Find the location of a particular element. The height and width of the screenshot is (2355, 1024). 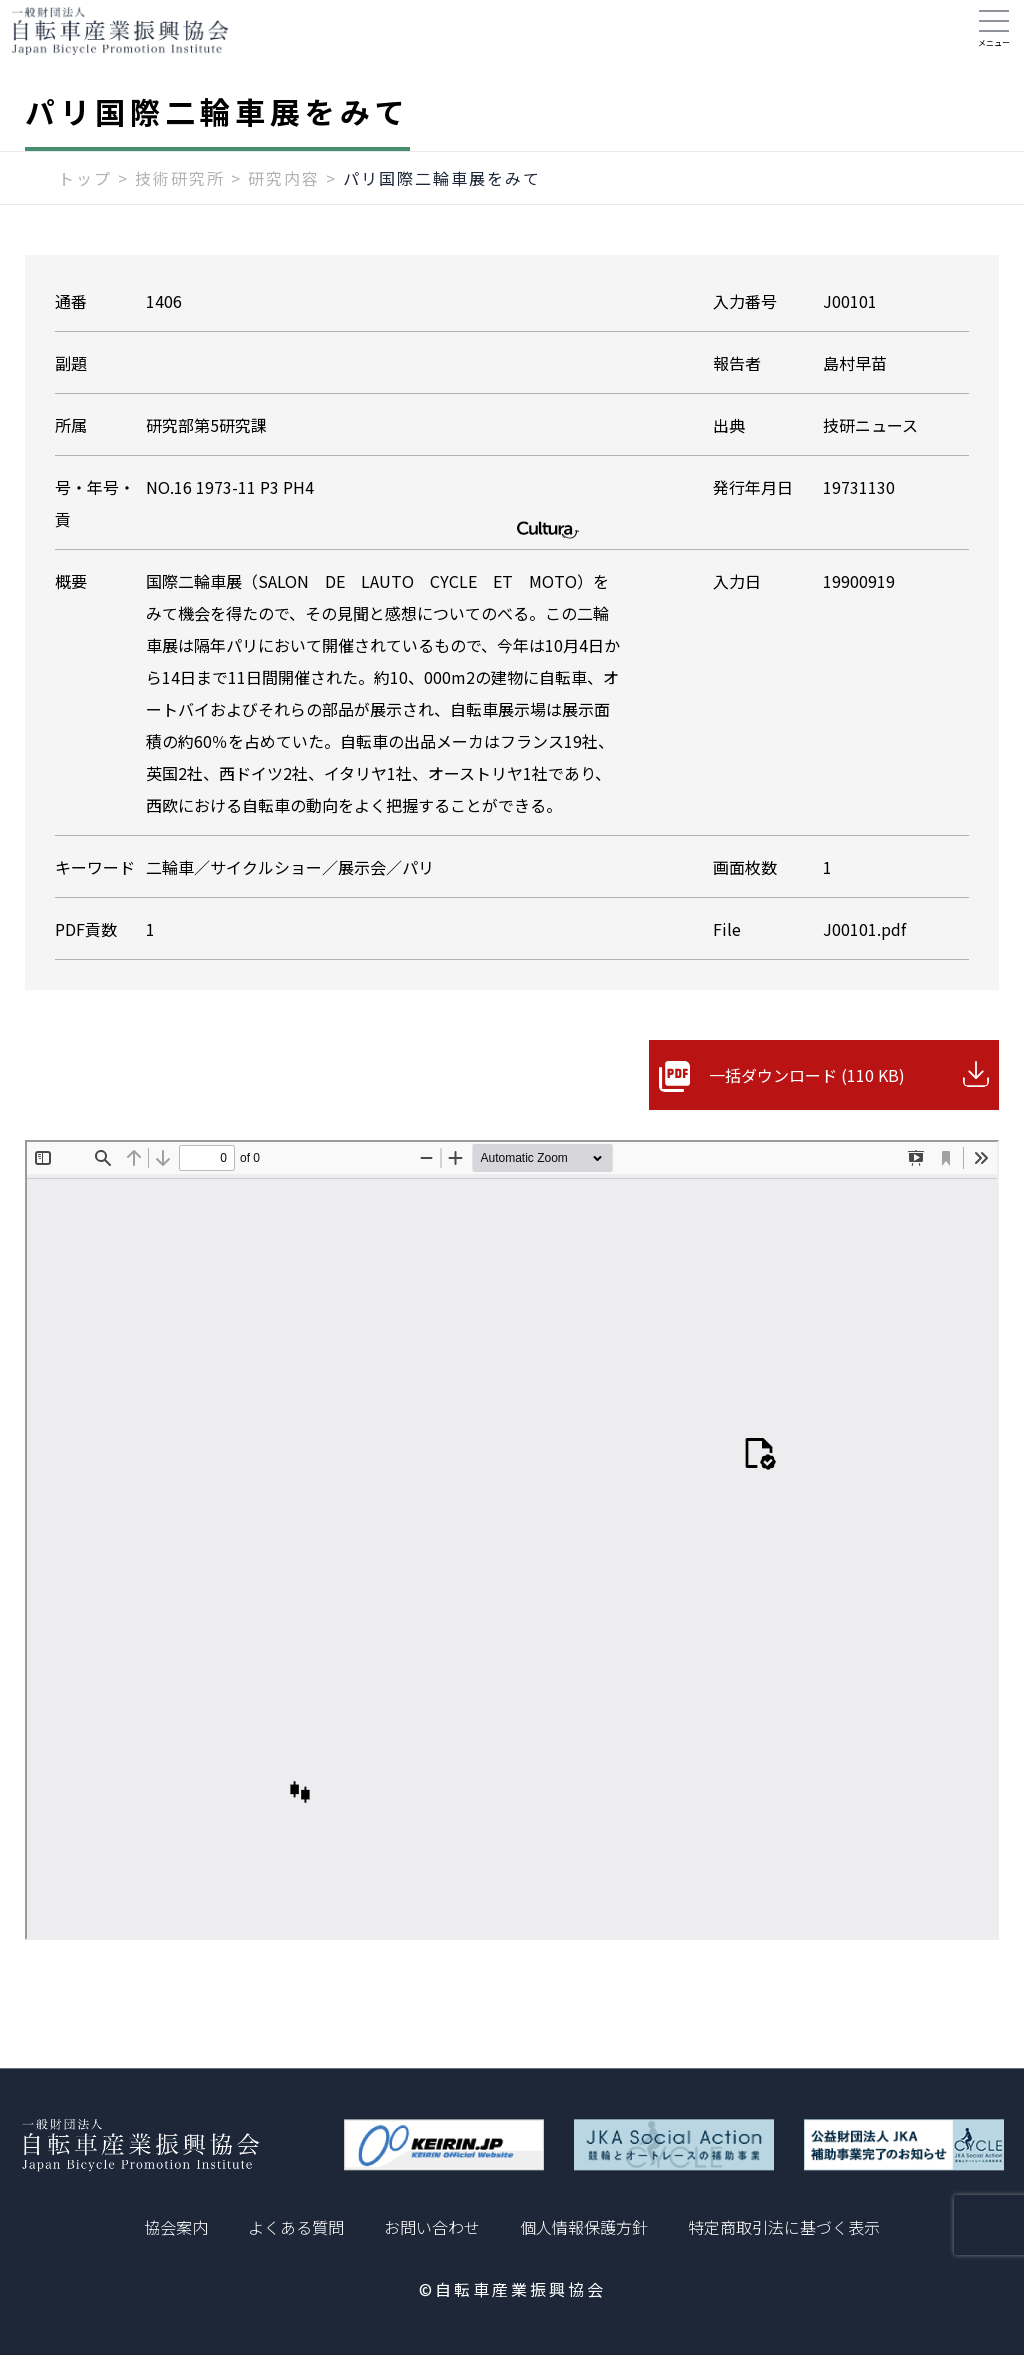

view stock market data is located at coordinates (300, 1792).